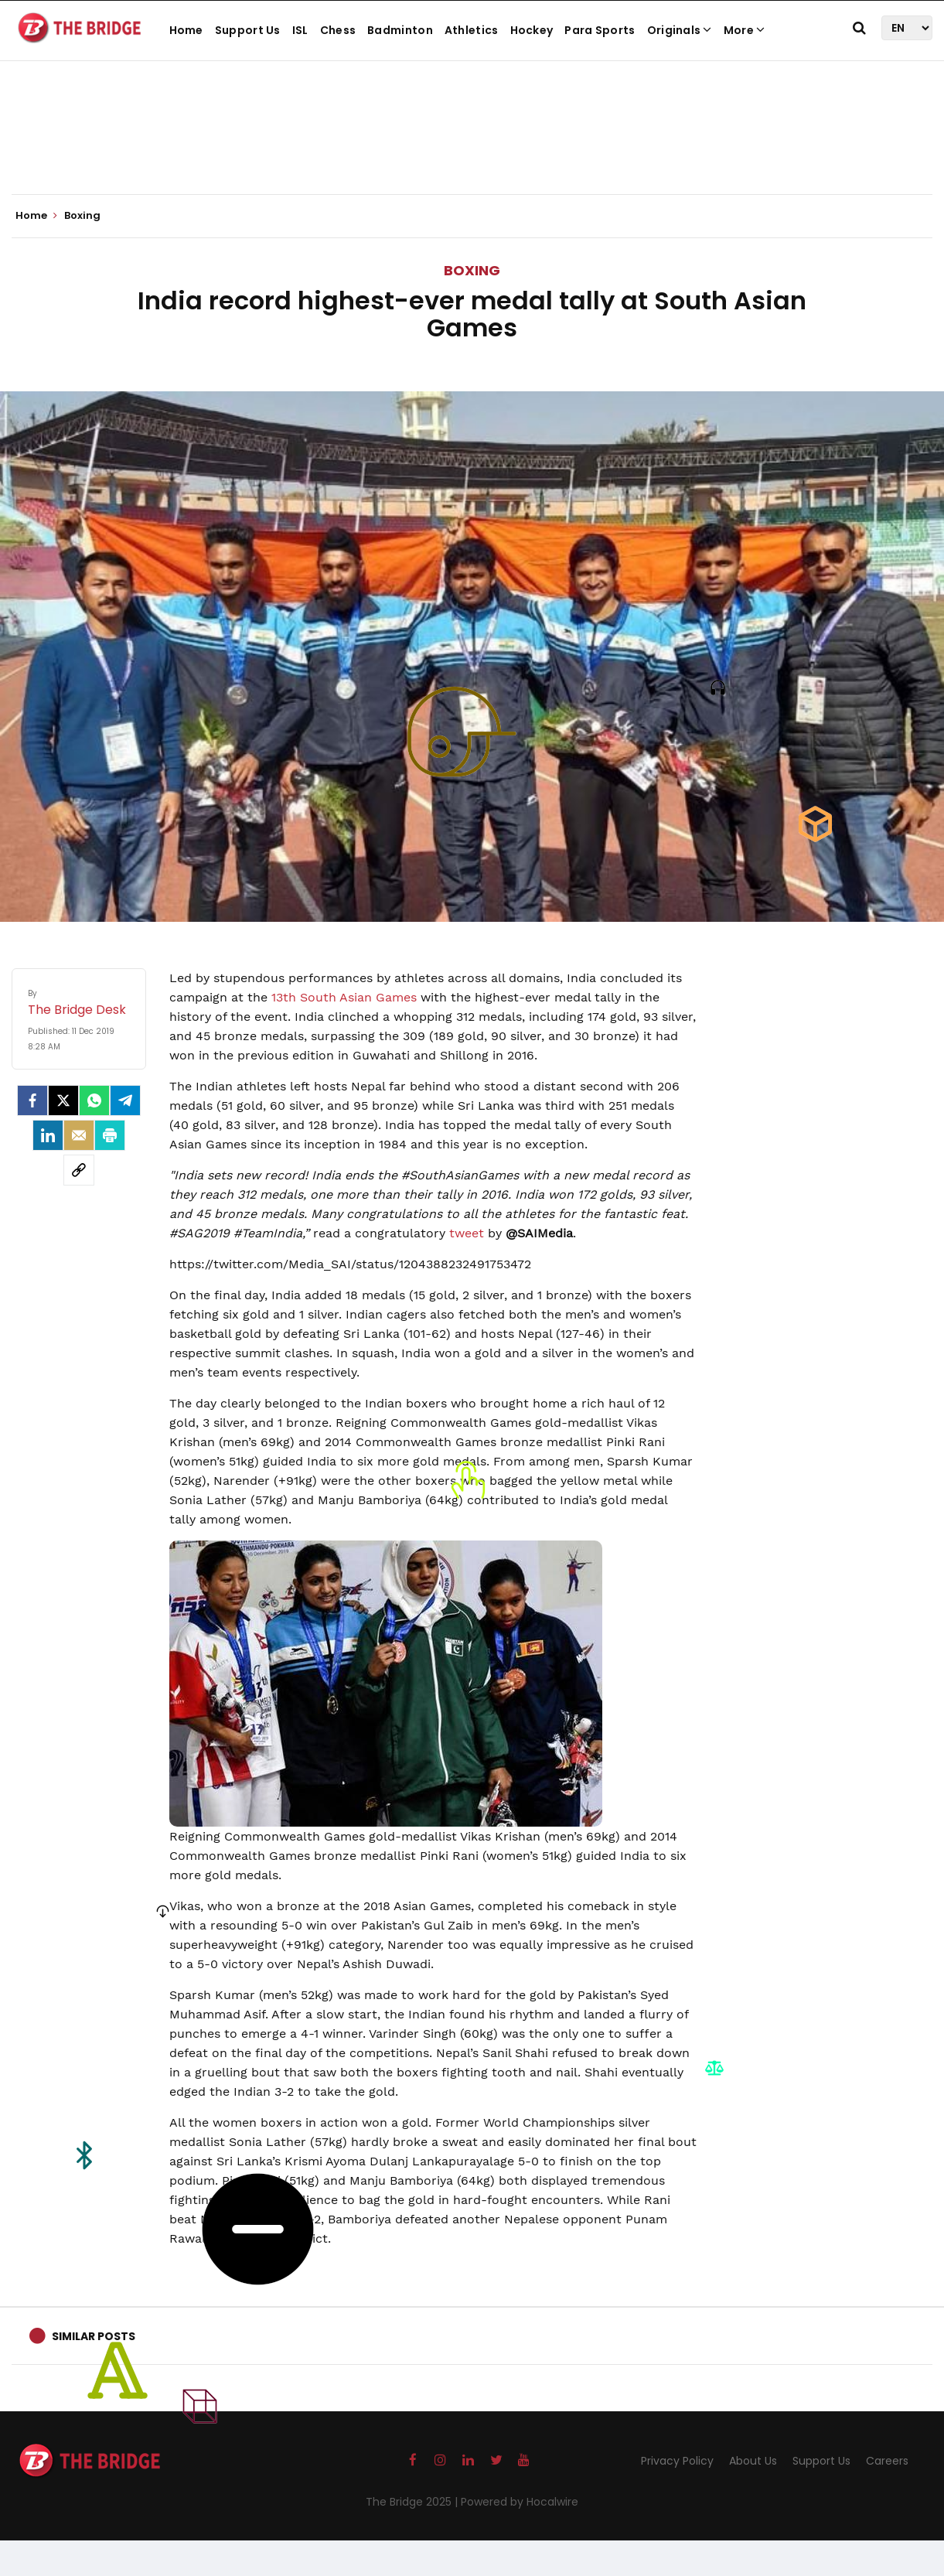 This screenshot has width=944, height=2576. Describe the element at coordinates (458, 733) in the screenshot. I see `view baseball or sports content` at that location.